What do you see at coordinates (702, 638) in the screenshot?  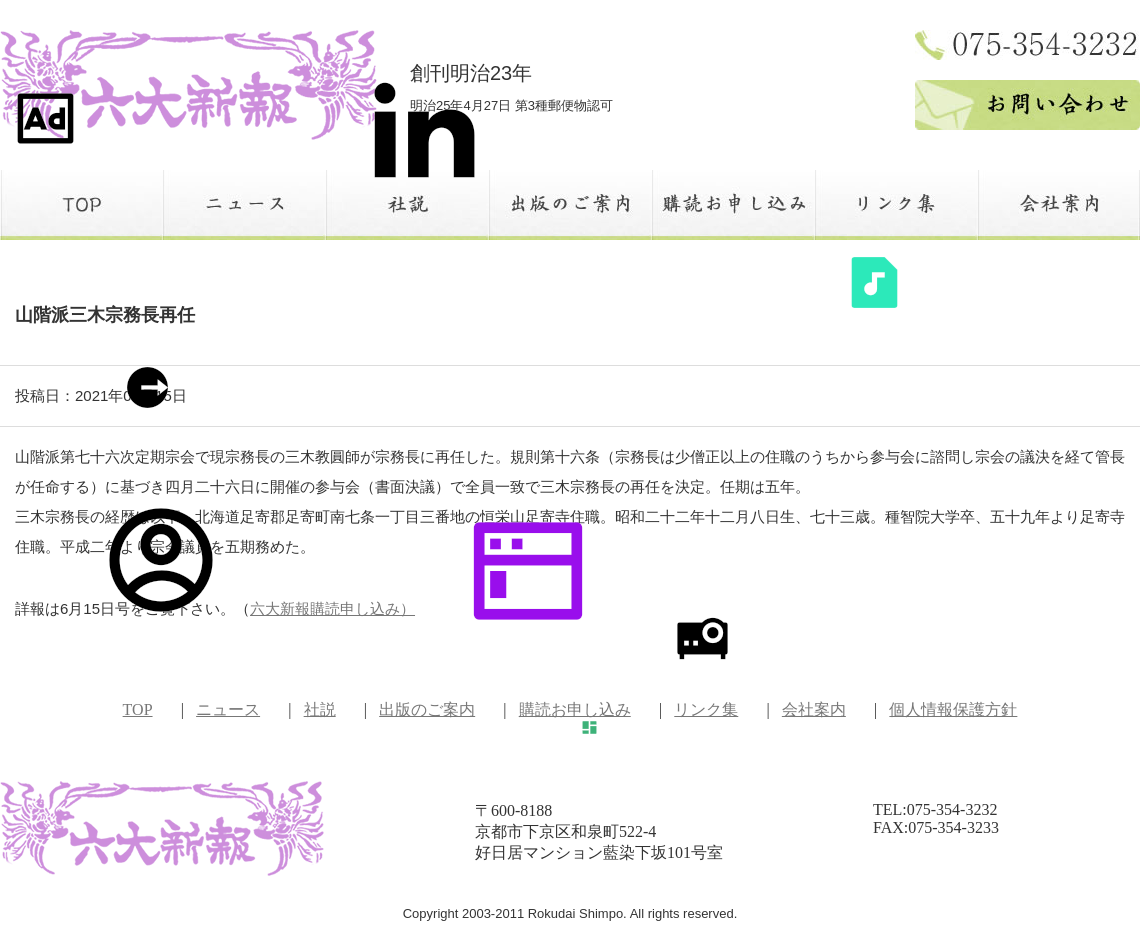 I see `start a presentation` at bounding box center [702, 638].